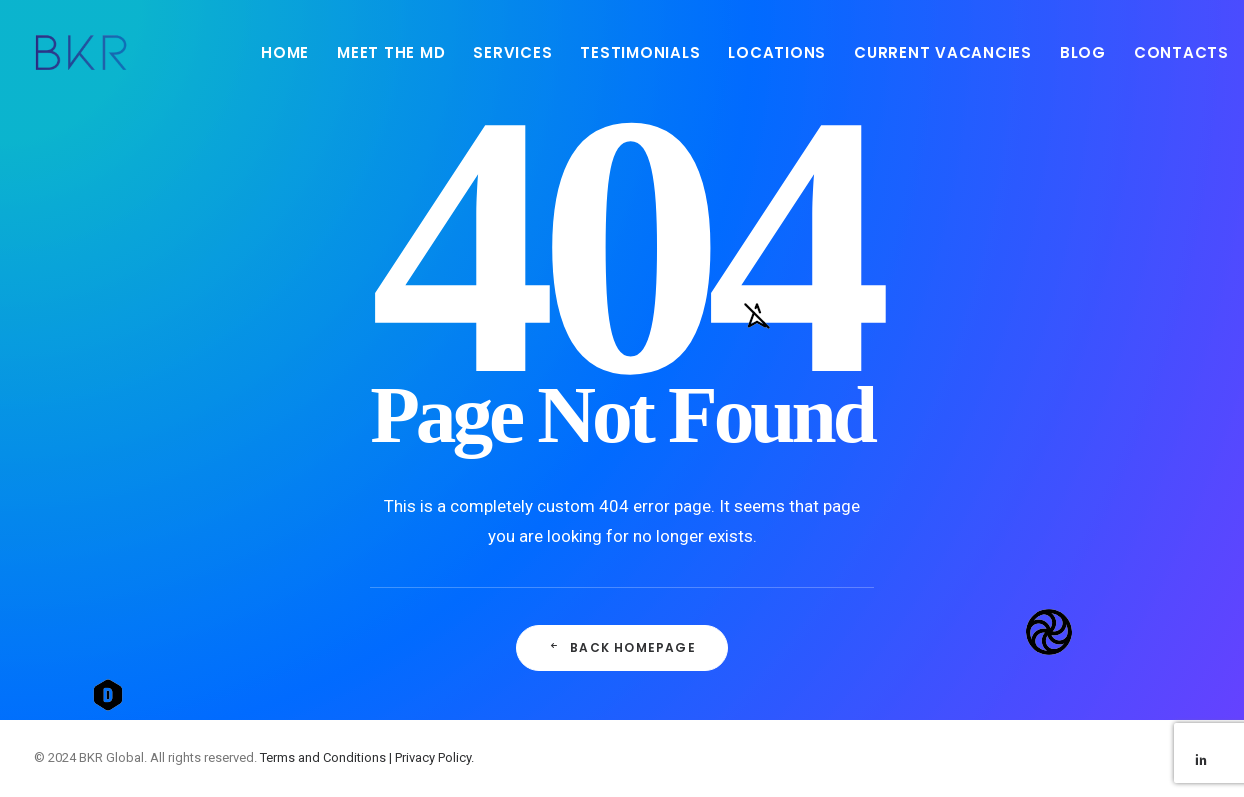  I want to click on indicates a "D" grade or rating level, so click(108, 695).